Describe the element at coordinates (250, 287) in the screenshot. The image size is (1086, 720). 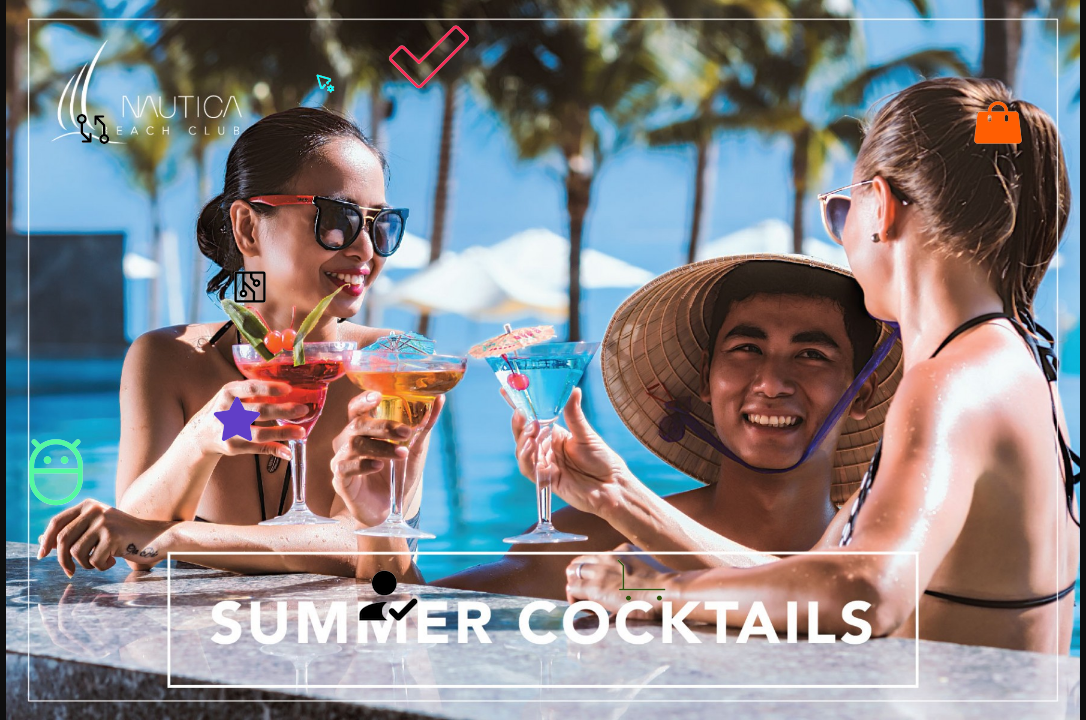
I see `access hardware or circuit settings` at that location.